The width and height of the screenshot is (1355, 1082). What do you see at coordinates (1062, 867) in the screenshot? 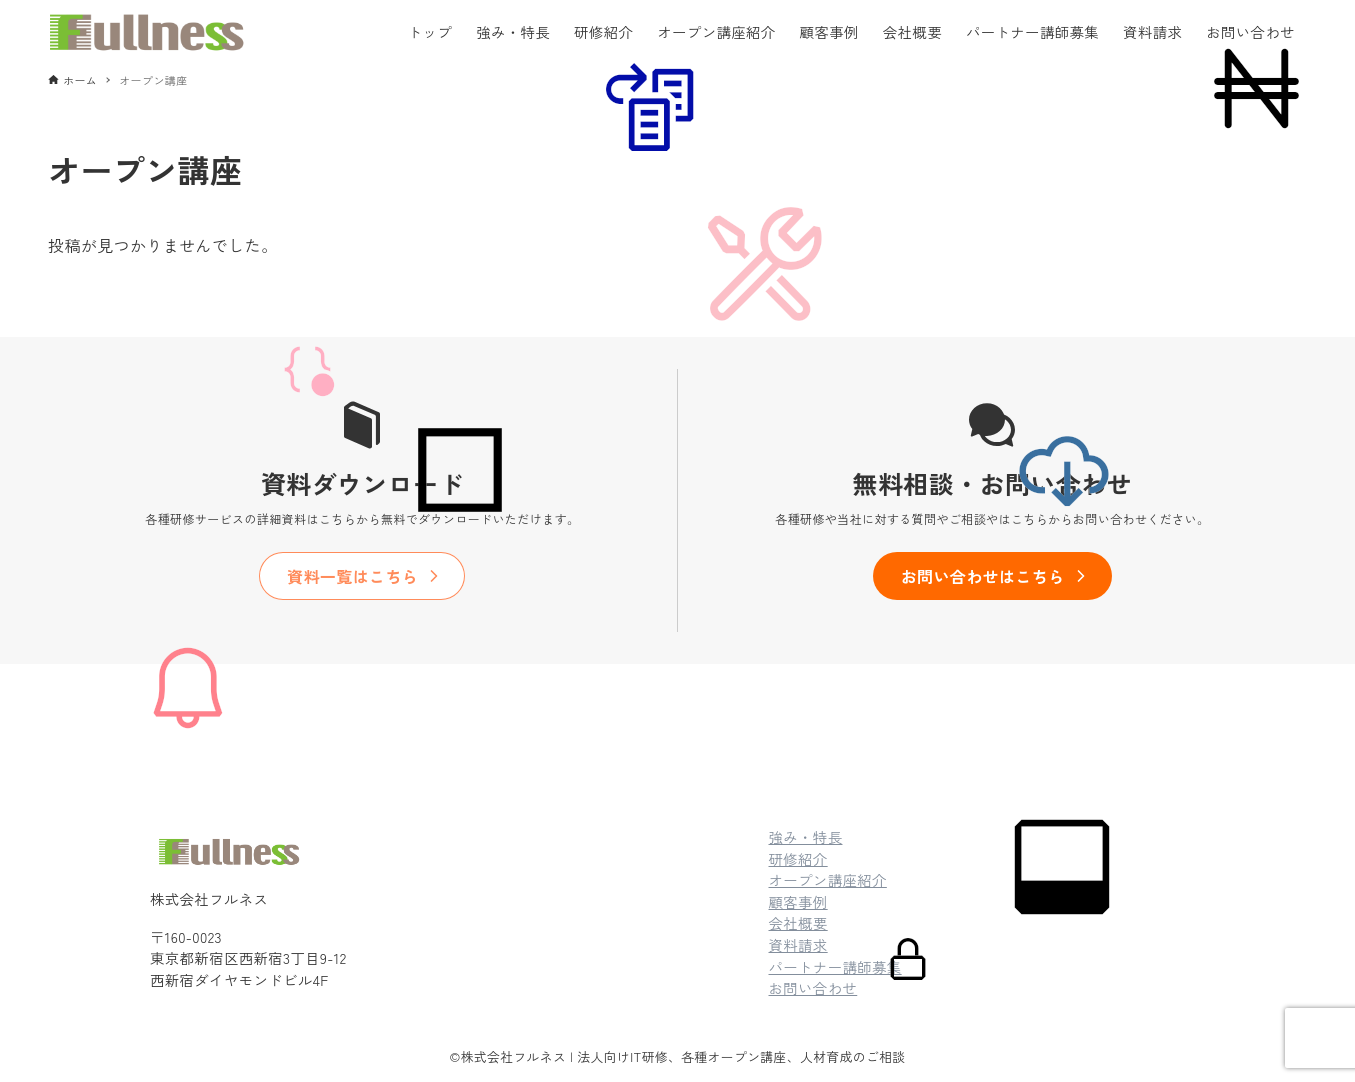
I see `toggle bottom panel visibility` at bounding box center [1062, 867].